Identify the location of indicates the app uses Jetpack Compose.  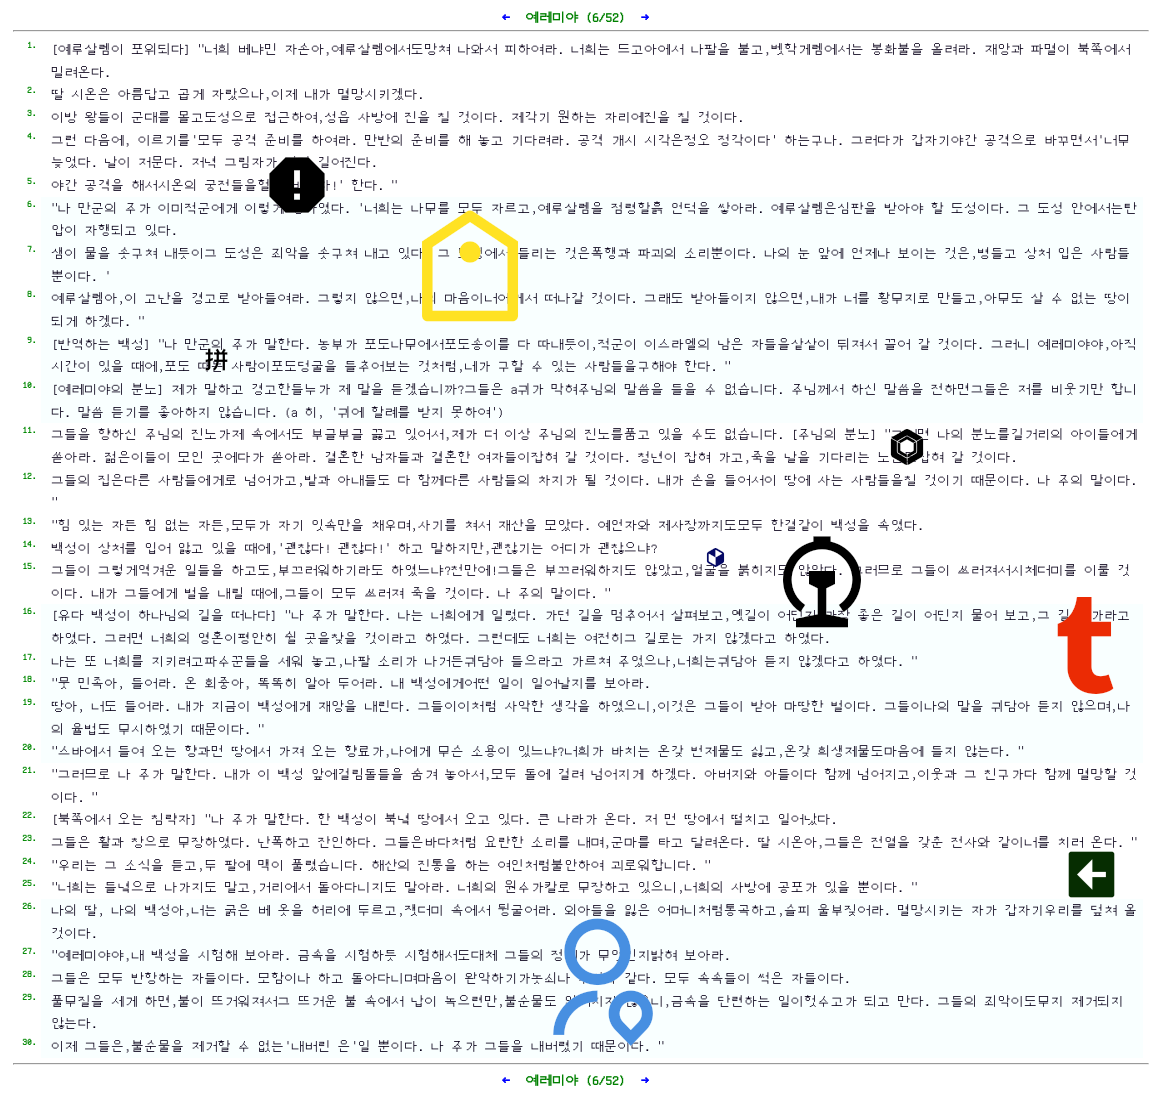
(907, 447).